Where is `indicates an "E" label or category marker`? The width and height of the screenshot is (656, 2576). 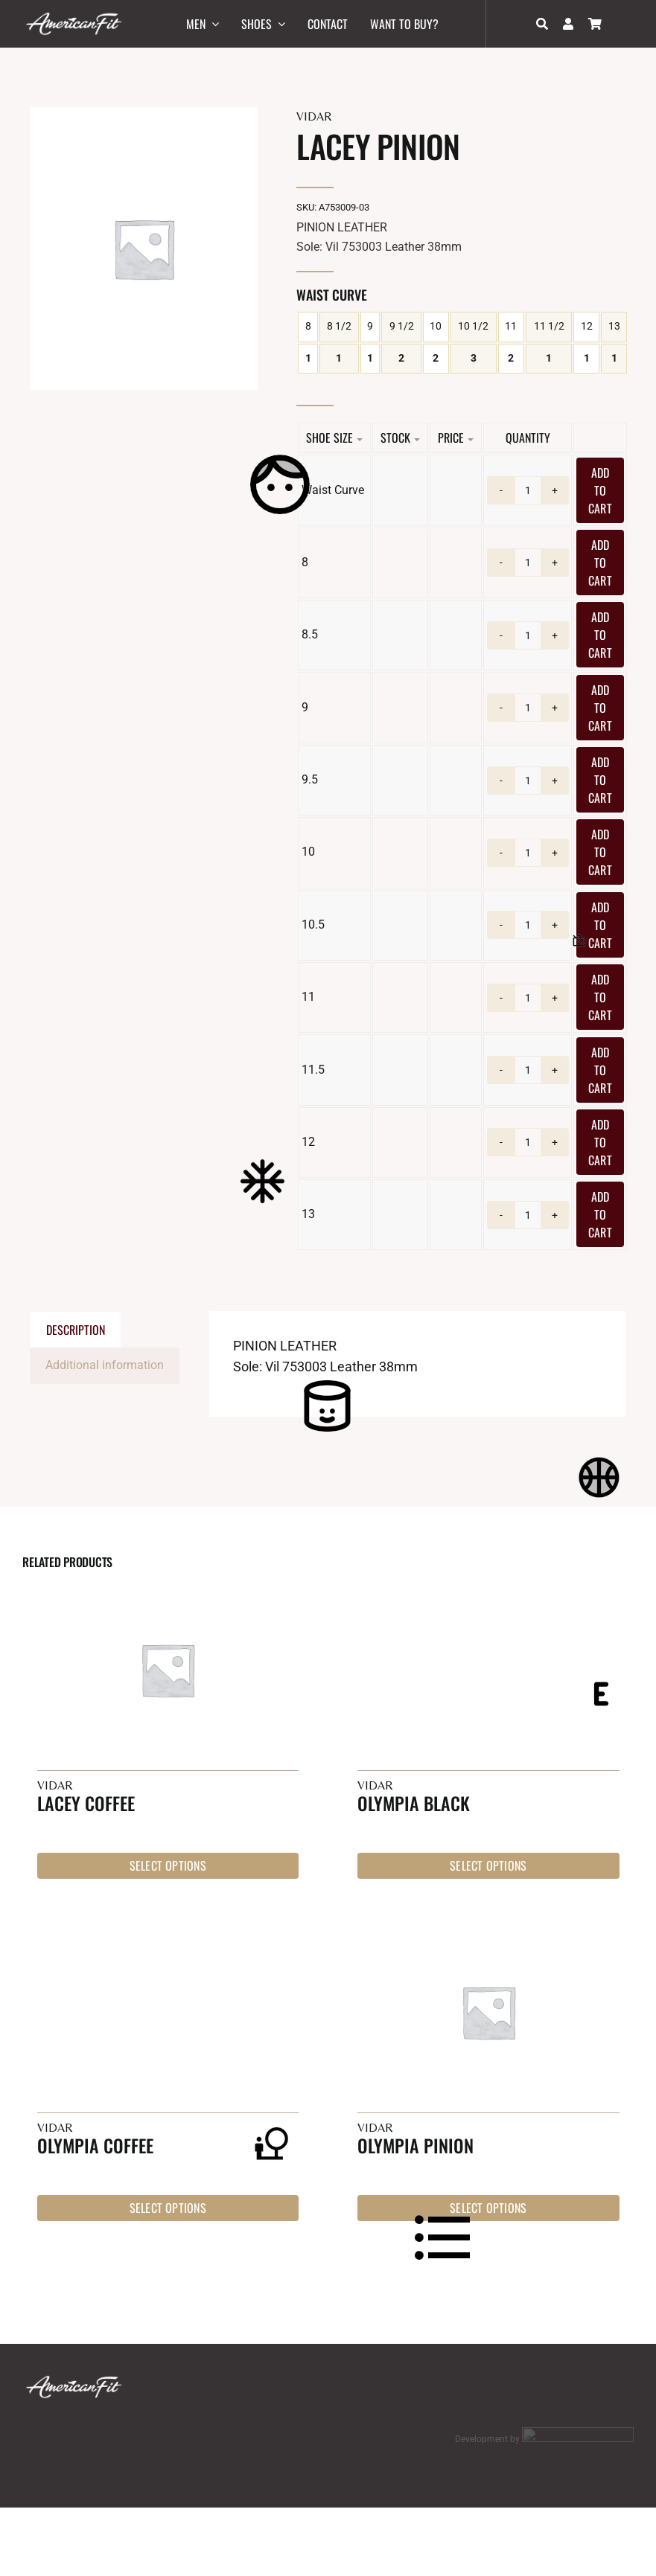 indicates an "E" label or category marker is located at coordinates (601, 1694).